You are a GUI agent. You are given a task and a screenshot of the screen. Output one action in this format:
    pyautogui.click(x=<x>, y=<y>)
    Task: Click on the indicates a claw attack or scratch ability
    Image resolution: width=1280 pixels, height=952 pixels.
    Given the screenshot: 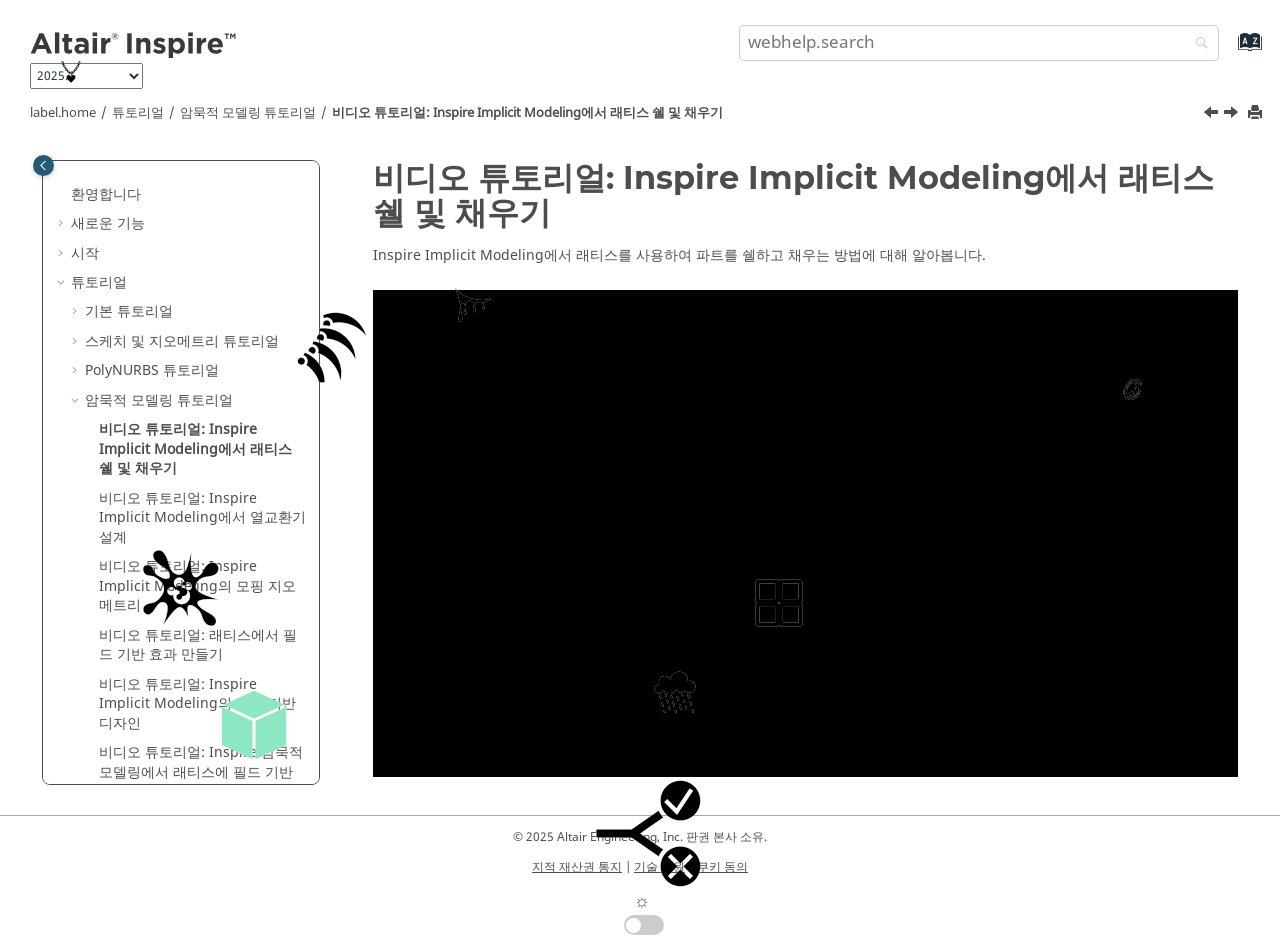 What is the action you would take?
    pyautogui.click(x=332, y=347)
    